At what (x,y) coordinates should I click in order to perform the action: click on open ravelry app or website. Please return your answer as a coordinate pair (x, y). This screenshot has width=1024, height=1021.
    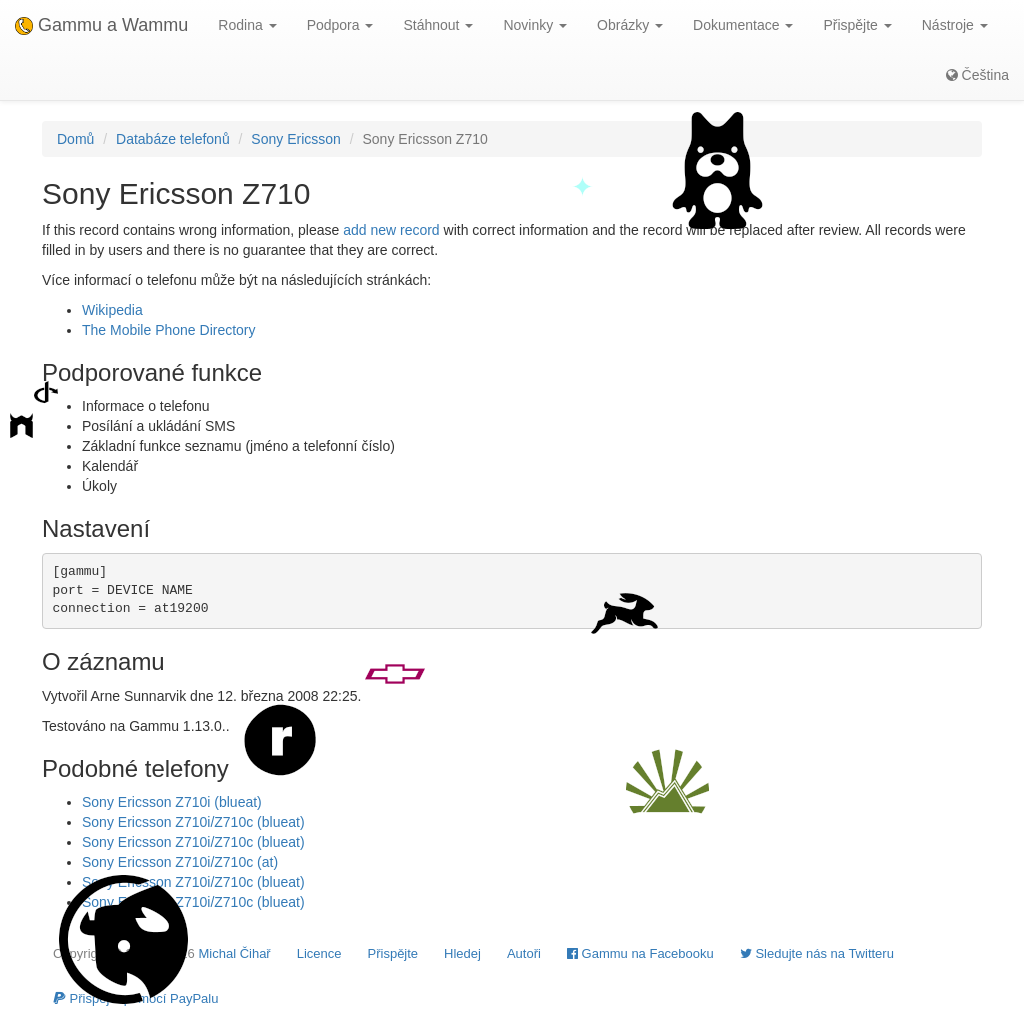
    Looking at the image, I should click on (280, 740).